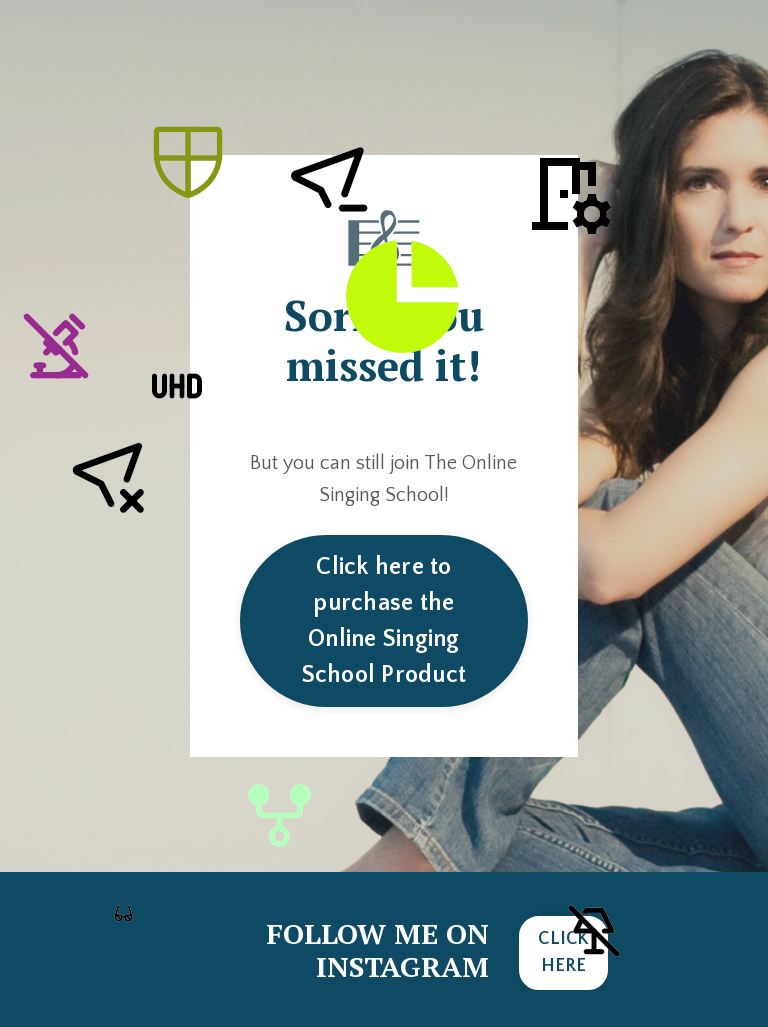  I want to click on remove a saved location, so click(328, 183).